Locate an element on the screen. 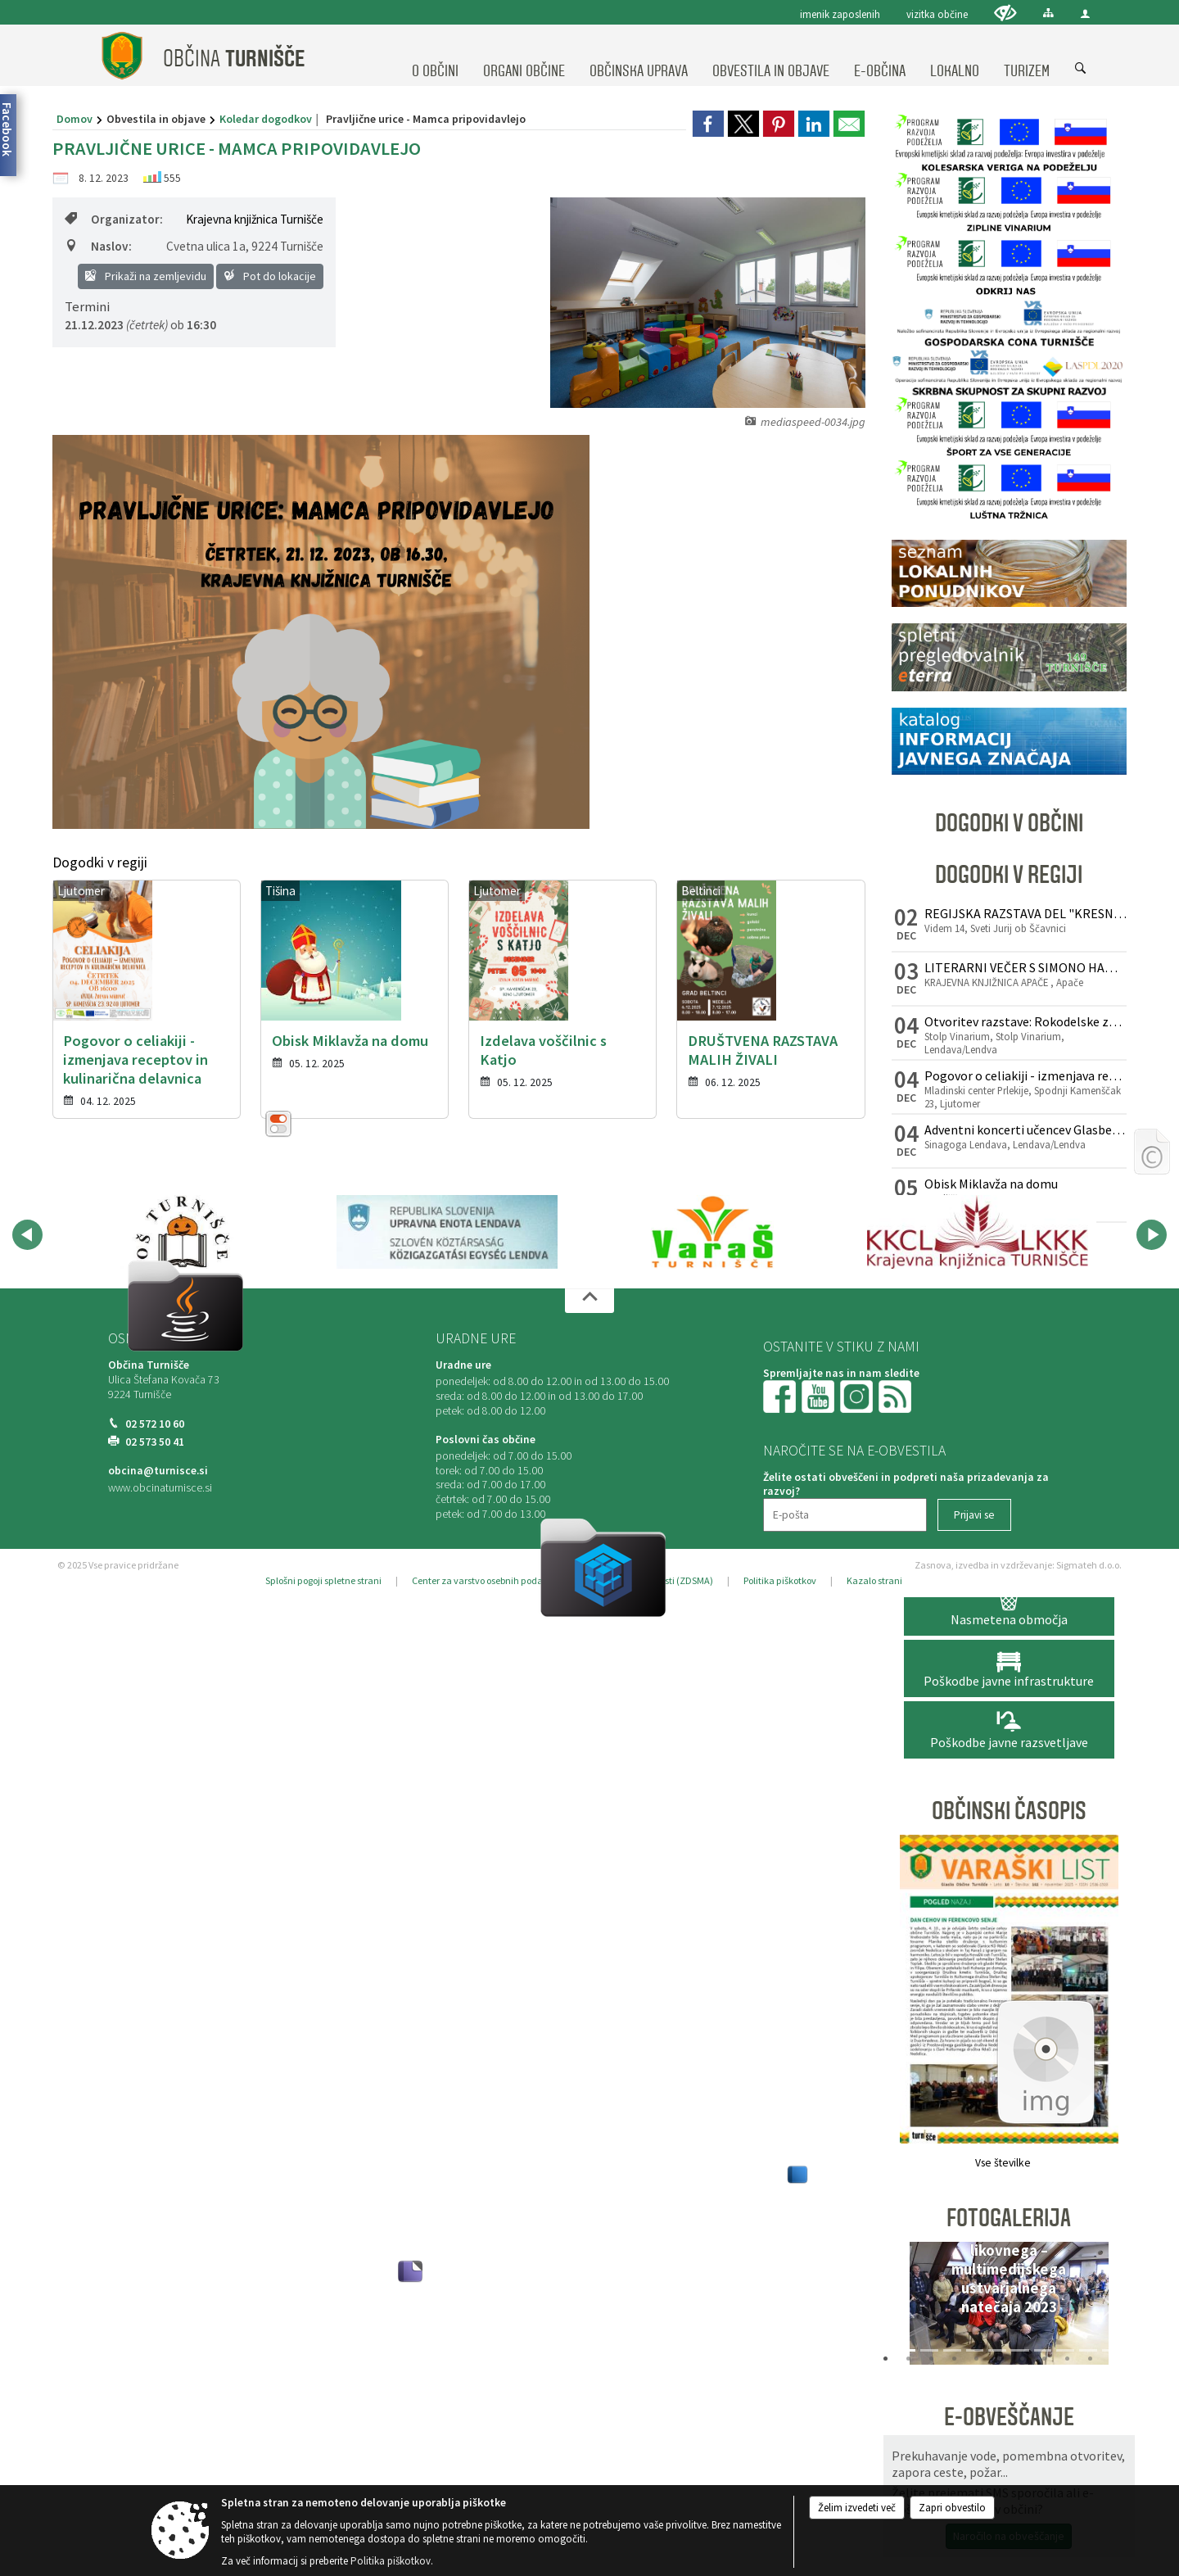  open sequelize project folder is located at coordinates (603, 1571).